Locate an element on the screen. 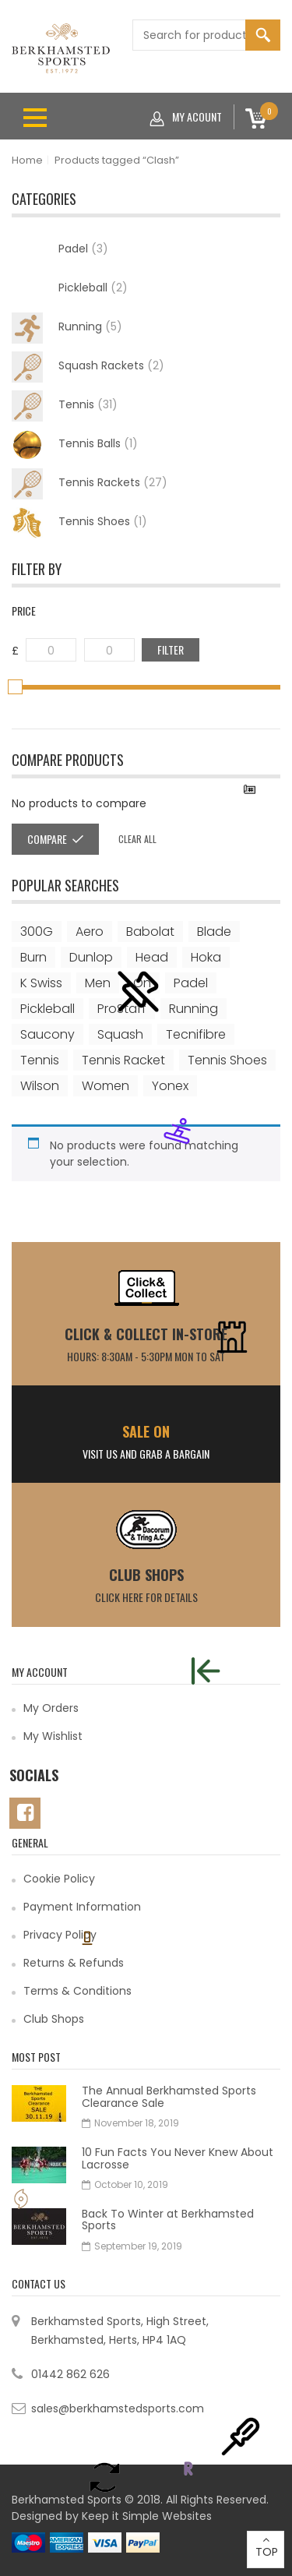 The height and width of the screenshot is (2576, 292). align object to bottom edge is located at coordinates (87, 1938).